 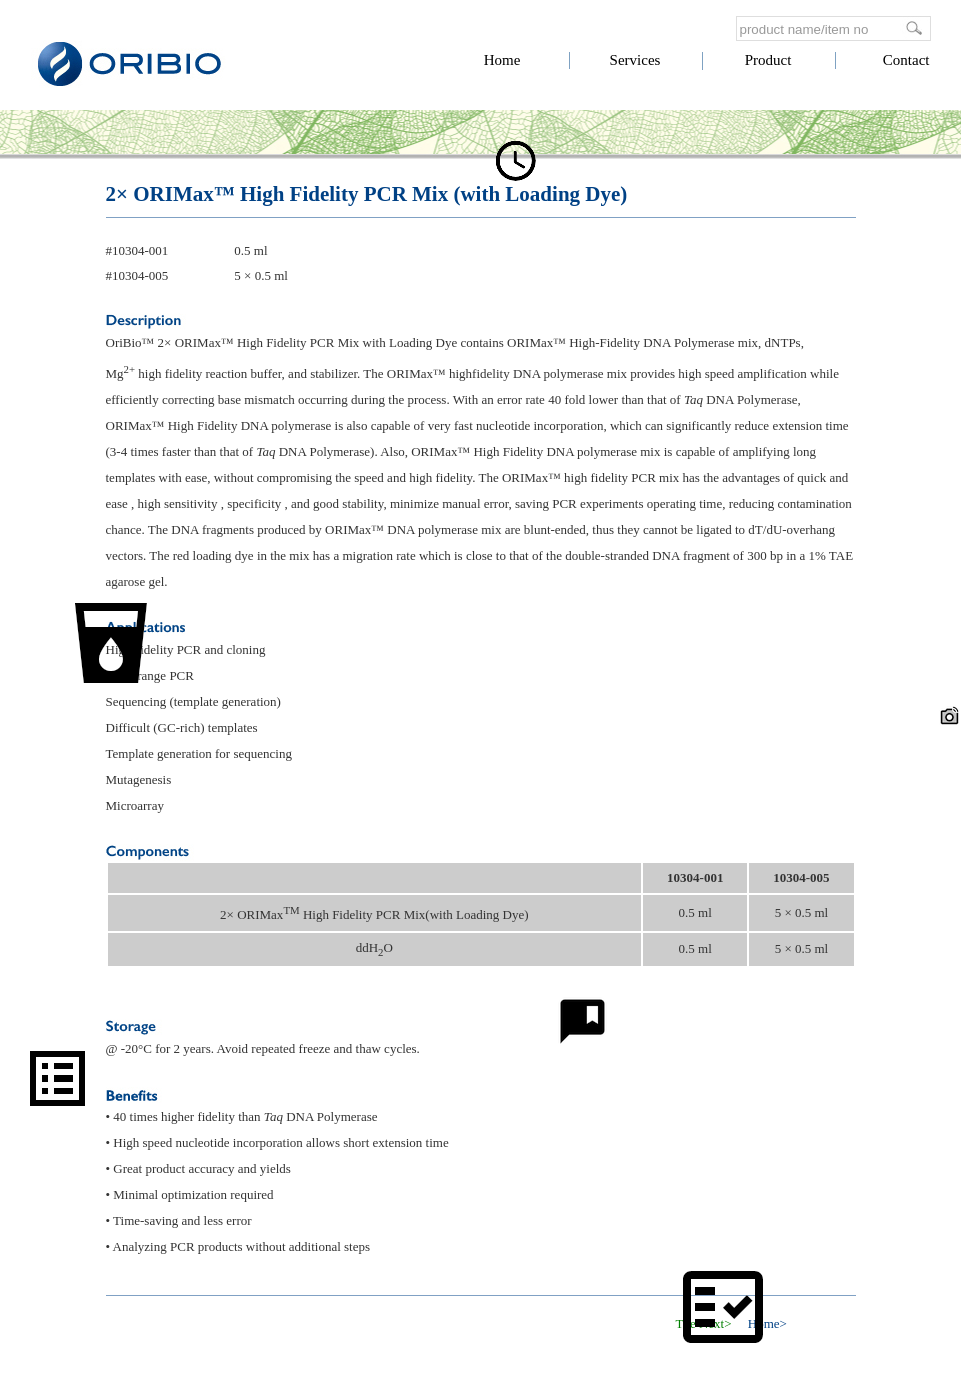 What do you see at coordinates (582, 1021) in the screenshot?
I see `access saved comments or notes` at bounding box center [582, 1021].